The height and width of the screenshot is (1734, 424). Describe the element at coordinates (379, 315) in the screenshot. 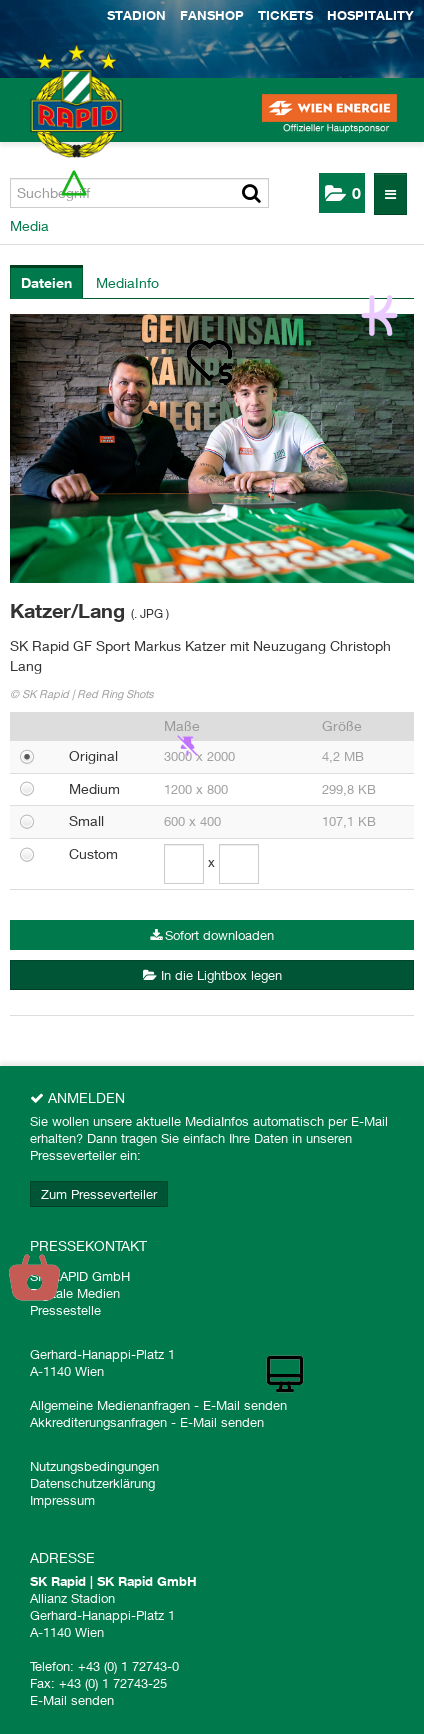

I see `indicates Lao kip currency` at that location.